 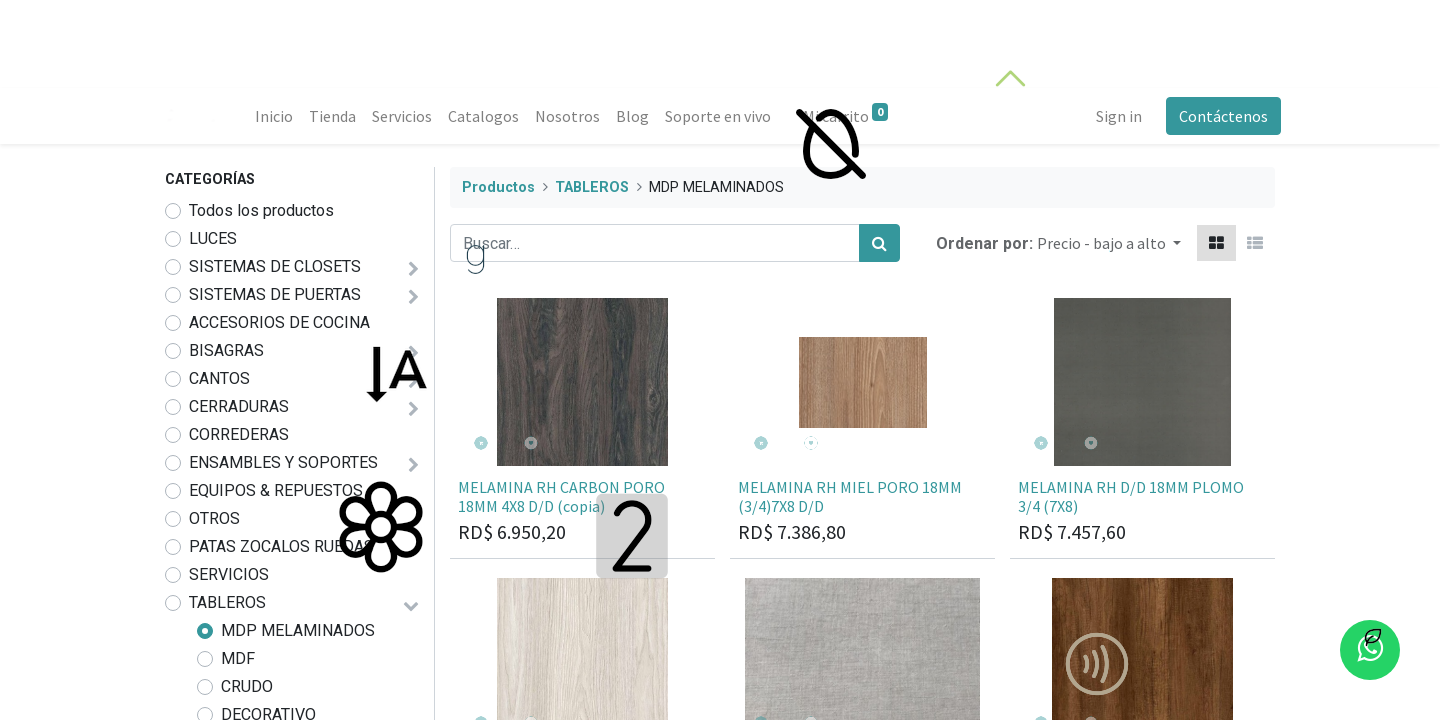 I want to click on open Goodreads app, so click(x=475, y=259).